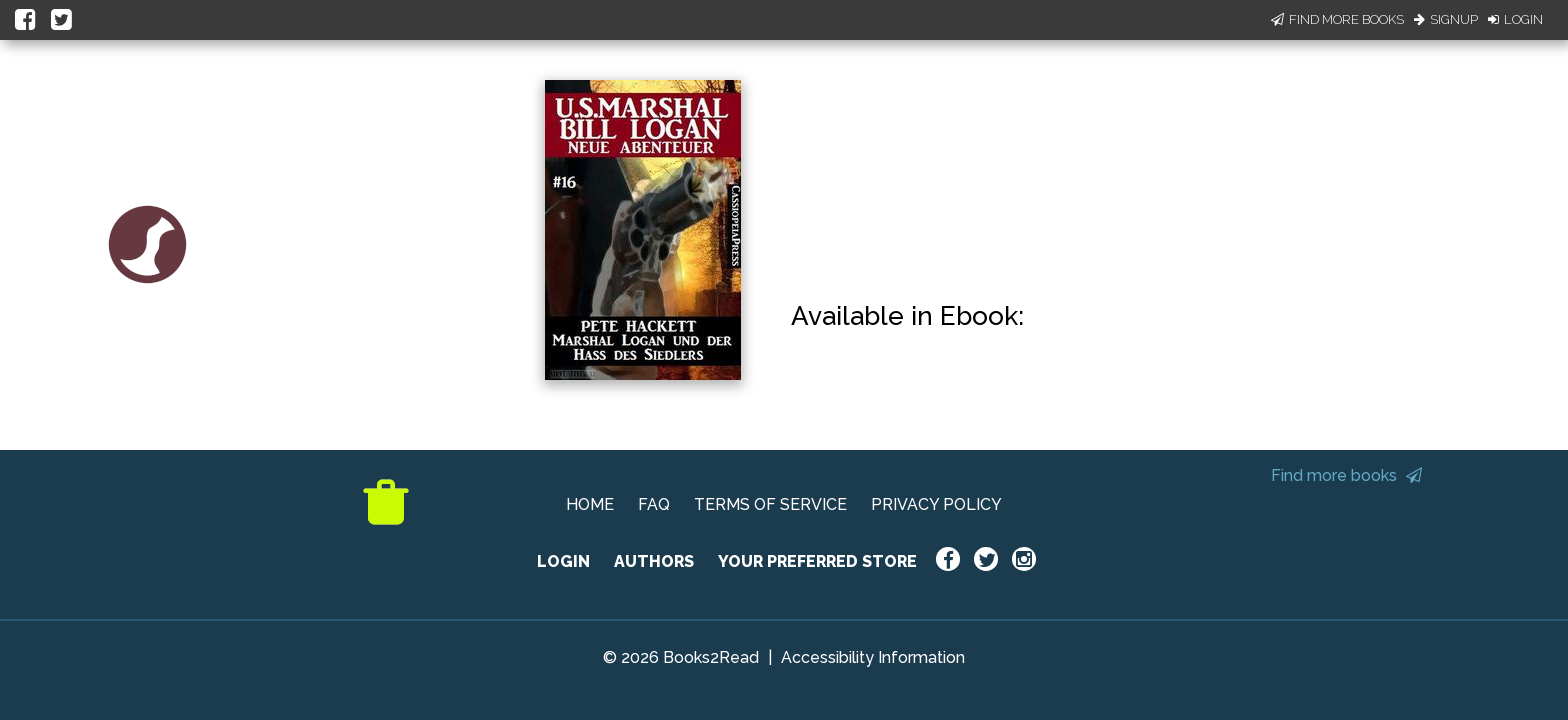 This screenshot has height=720, width=1568. I want to click on switch to global or worldwide view, so click(147, 244).